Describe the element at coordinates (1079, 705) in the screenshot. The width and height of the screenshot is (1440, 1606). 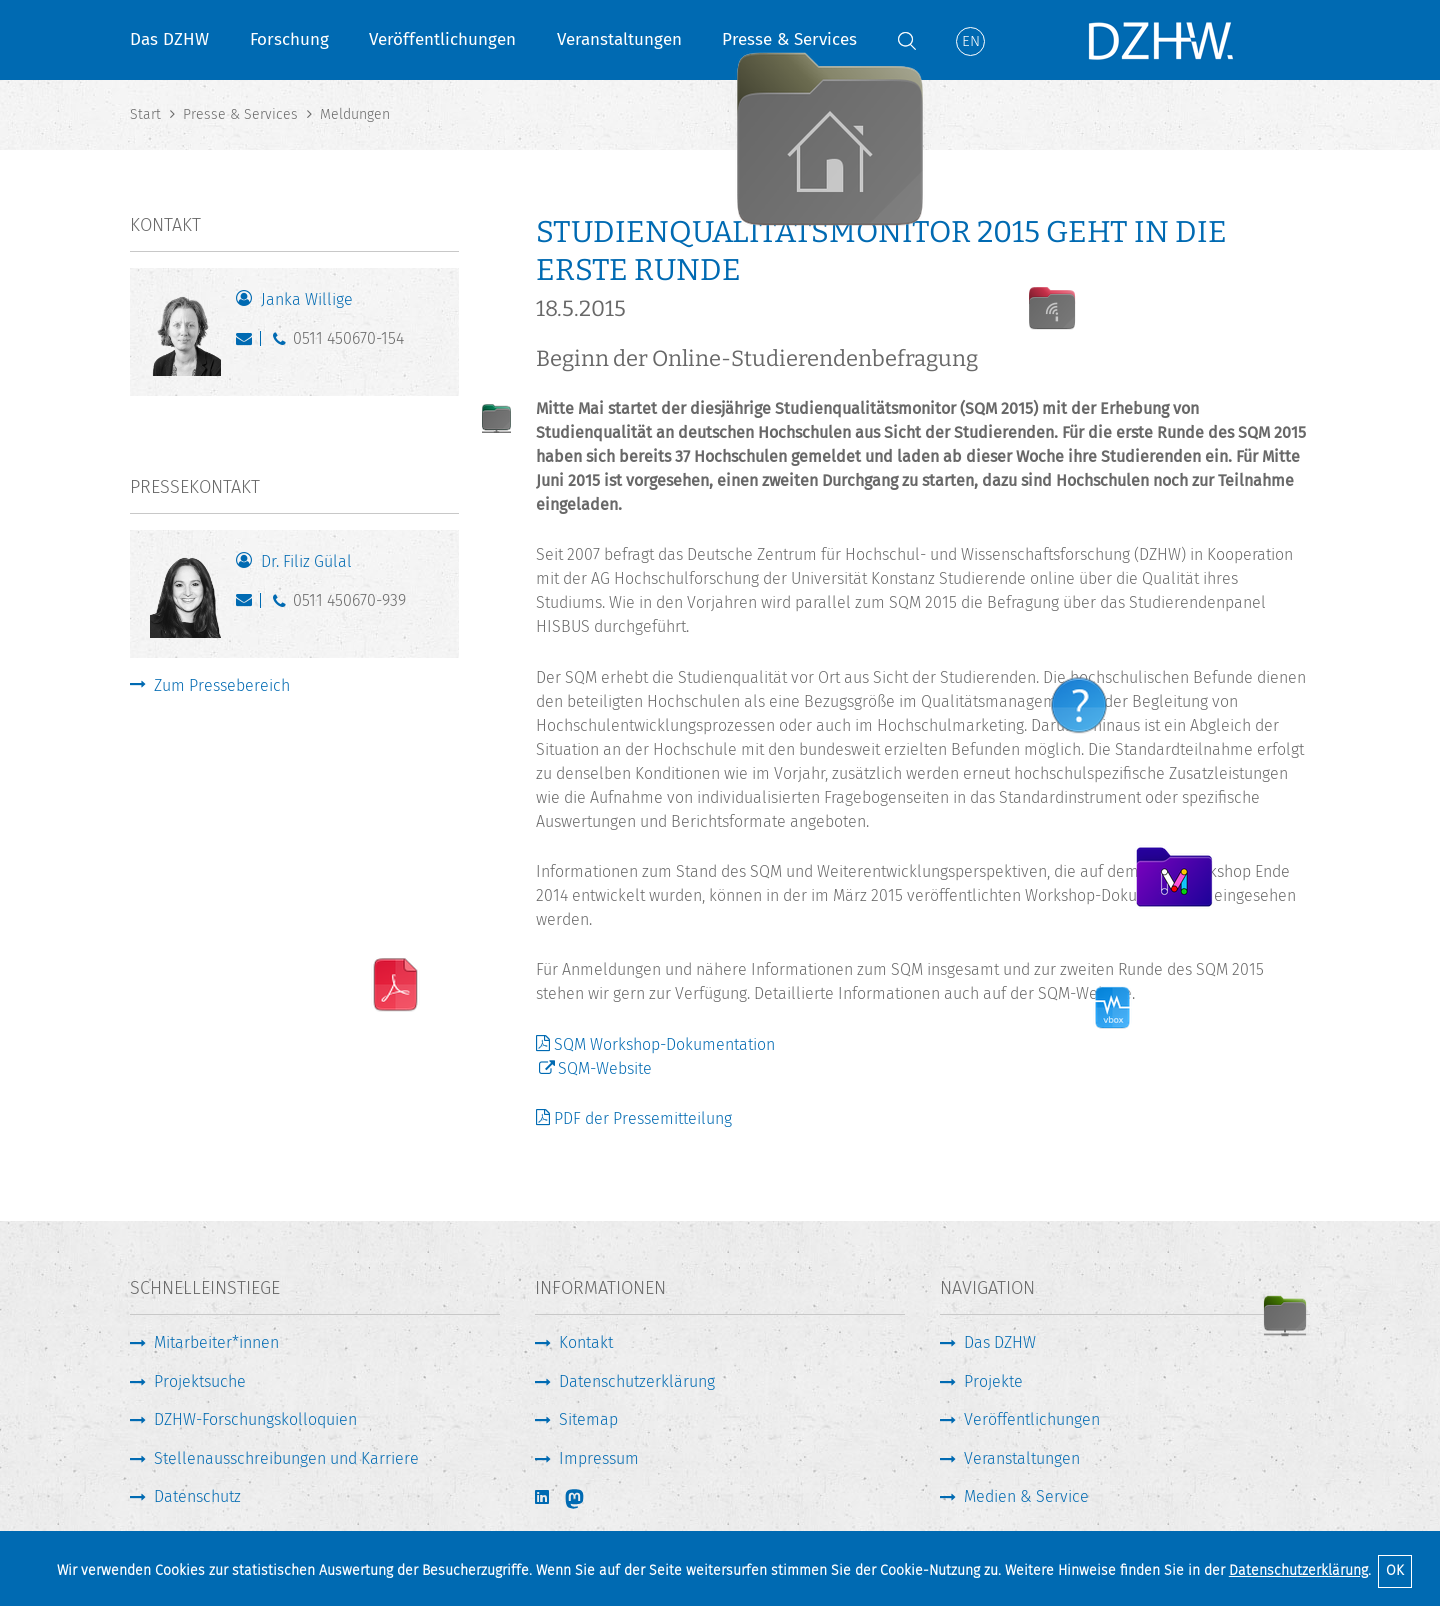
I see `access help documentation and support` at that location.